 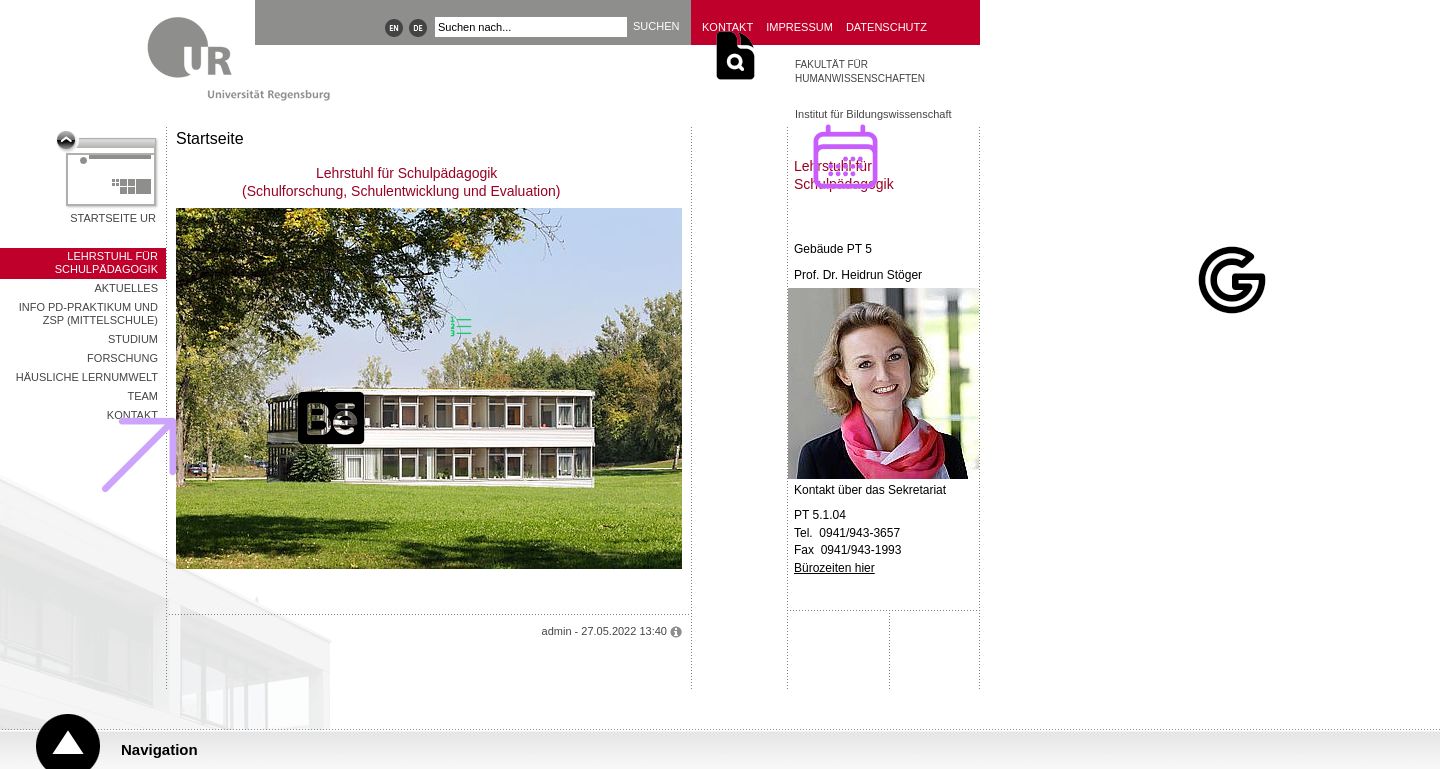 I want to click on view calendar with scheduled events, so click(x=845, y=156).